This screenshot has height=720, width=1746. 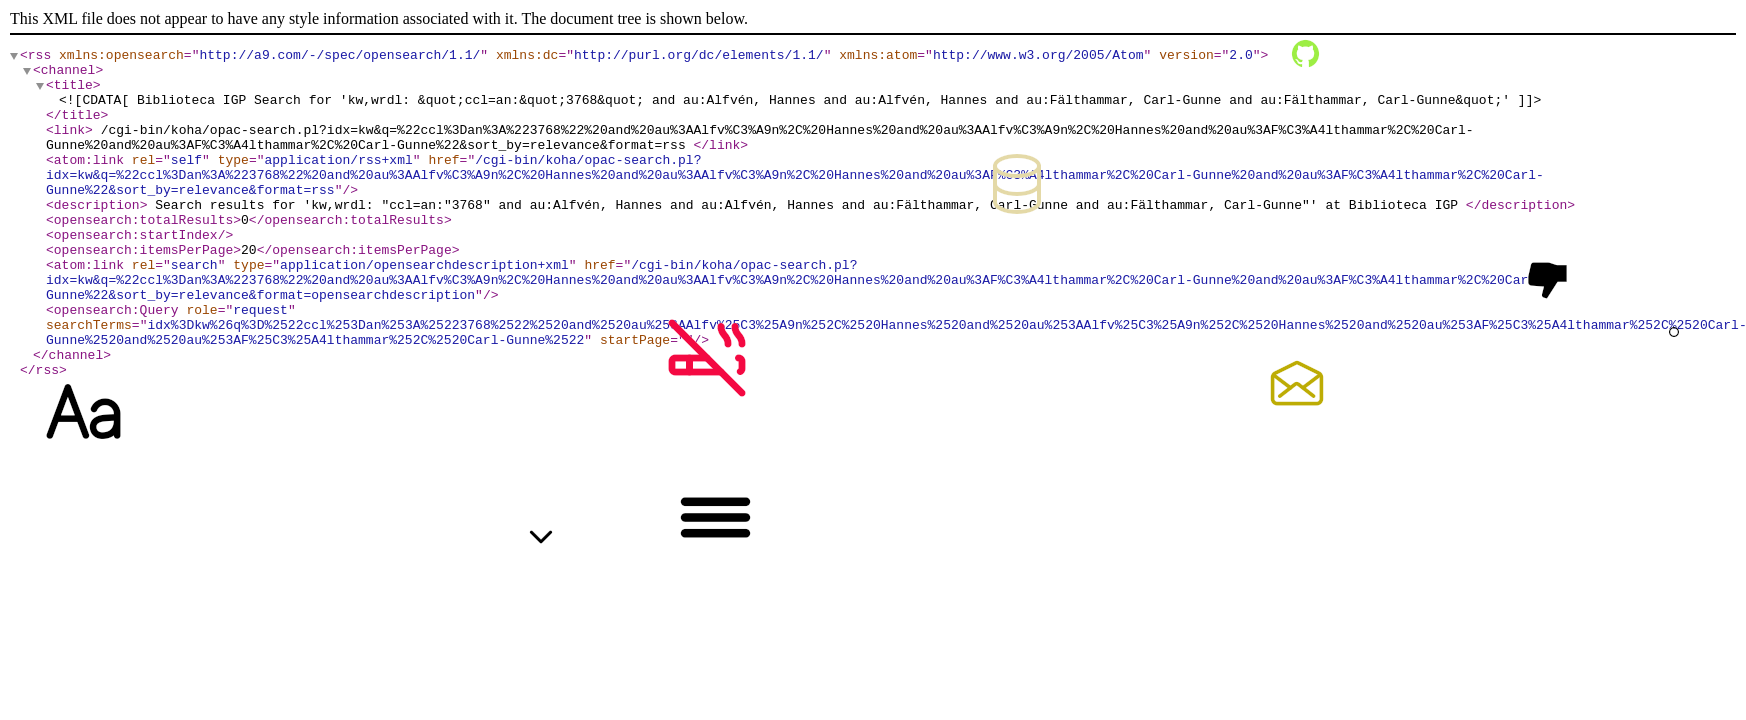 What do you see at coordinates (1017, 184) in the screenshot?
I see `access server settings` at bounding box center [1017, 184].